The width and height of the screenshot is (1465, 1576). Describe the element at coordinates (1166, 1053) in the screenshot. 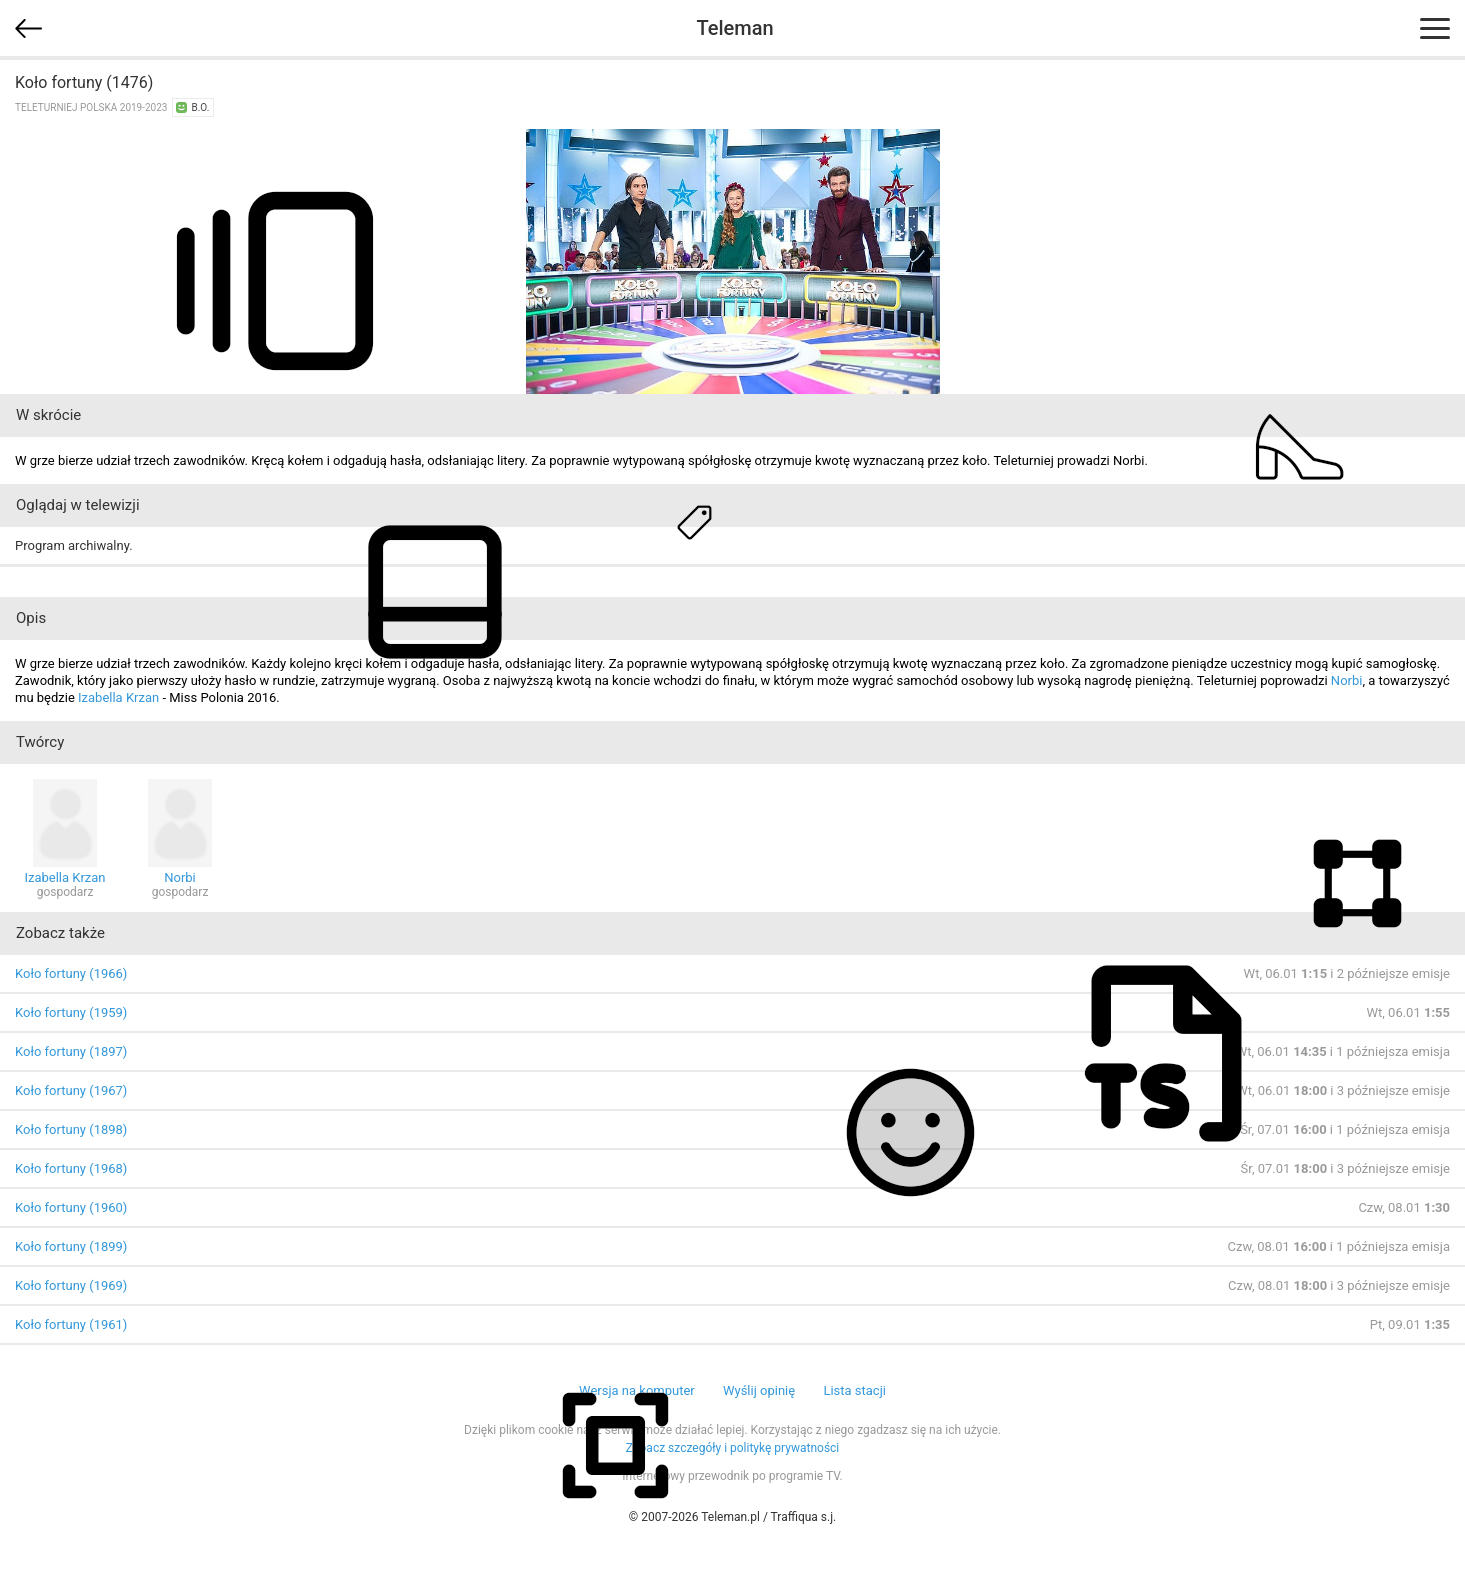

I see `a TypeScript file` at that location.